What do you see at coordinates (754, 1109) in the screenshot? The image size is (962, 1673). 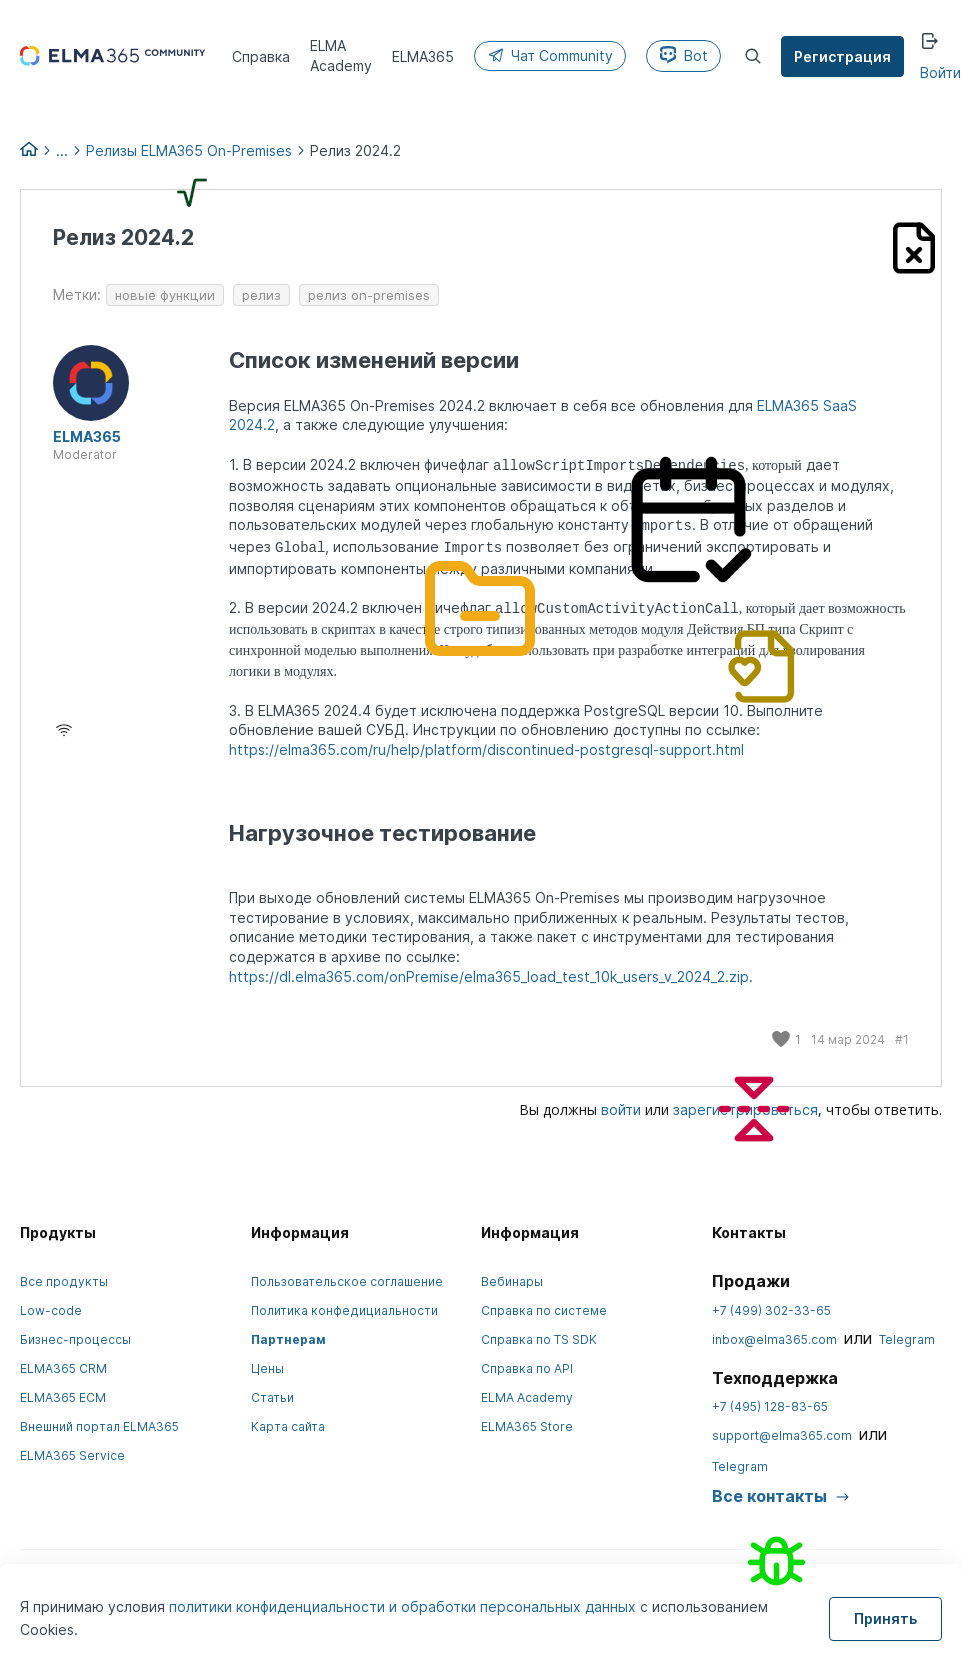 I see `flip image vertically` at bounding box center [754, 1109].